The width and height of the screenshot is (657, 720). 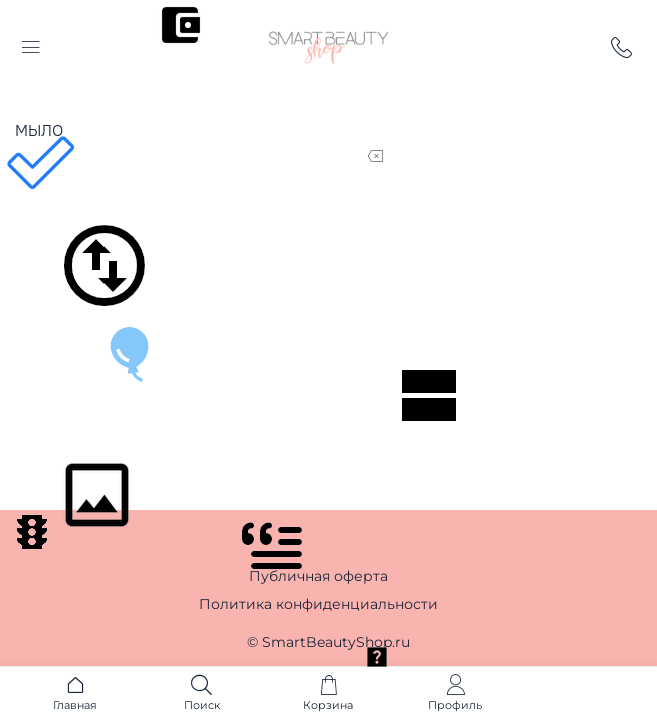 What do you see at coordinates (377, 657) in the screenshot?
I see `access help center or support resources` at bounding box center [377, 657].